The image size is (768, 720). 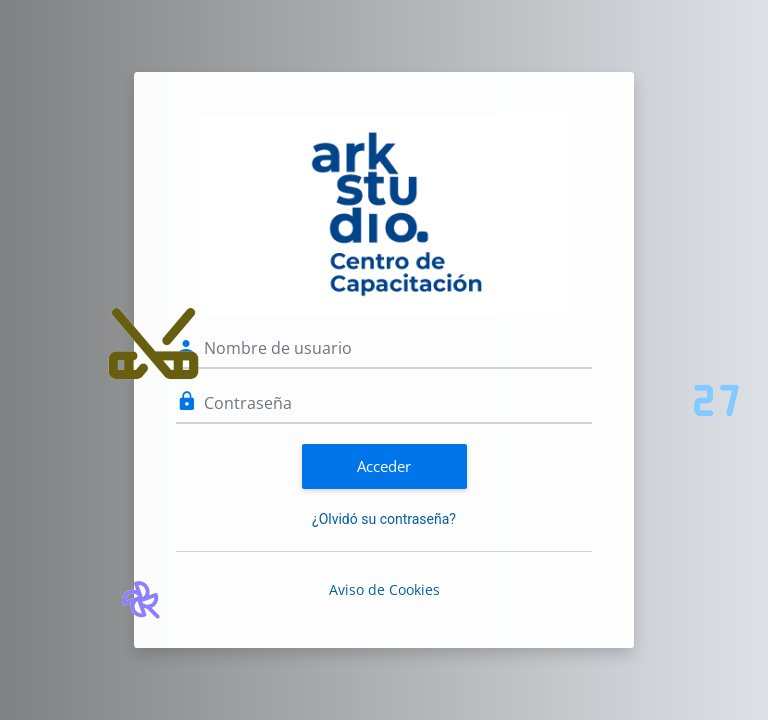 What do you see at coordinates (716, 400) in the screenshot?
I see `indicates item number 27 in a list or sequence` at bounding box center [716, 400].